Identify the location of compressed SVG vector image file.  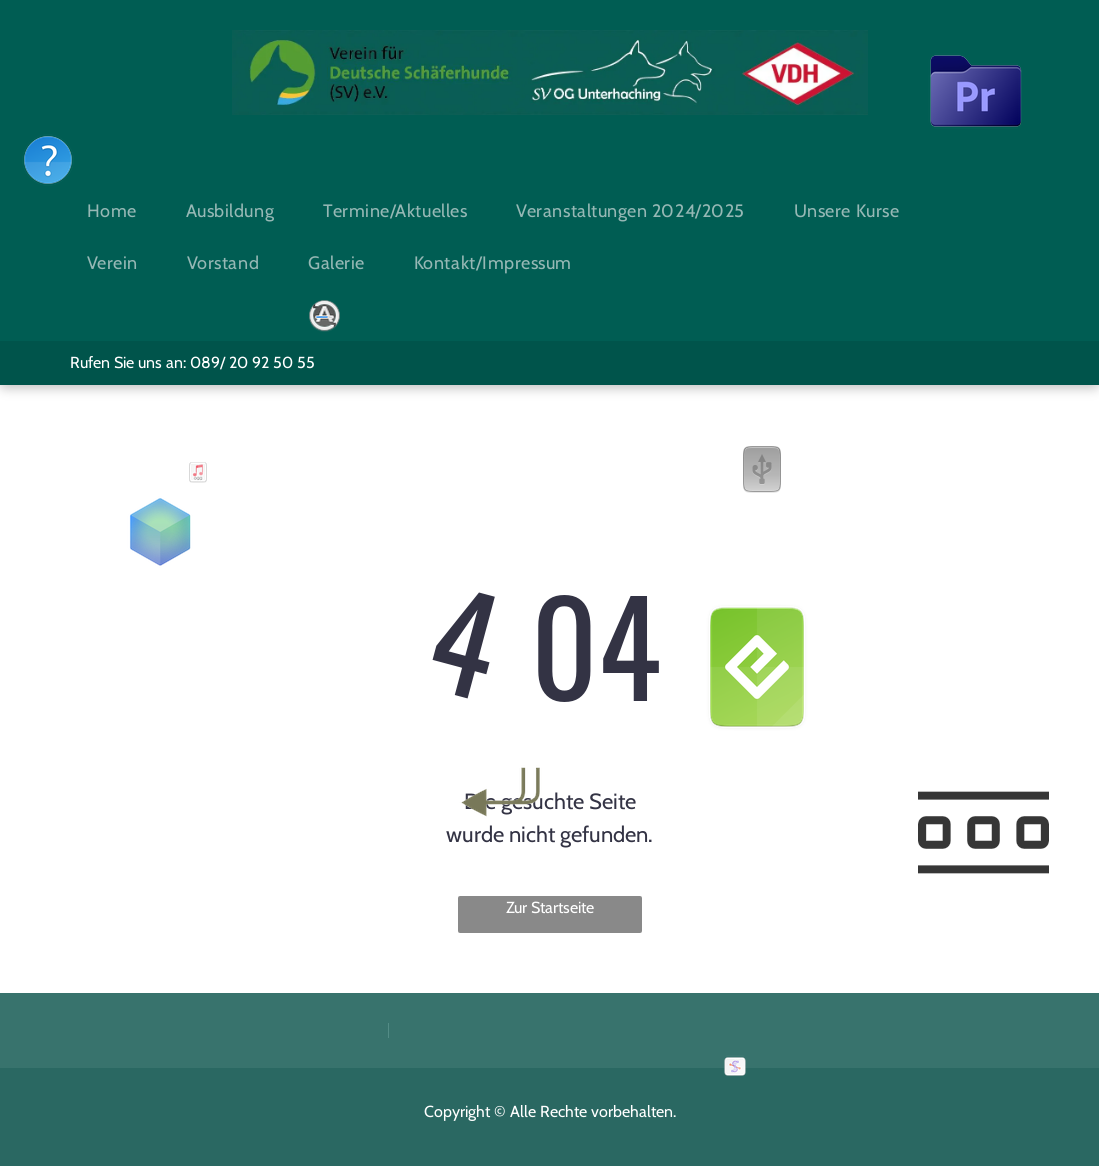
(735, 1066).